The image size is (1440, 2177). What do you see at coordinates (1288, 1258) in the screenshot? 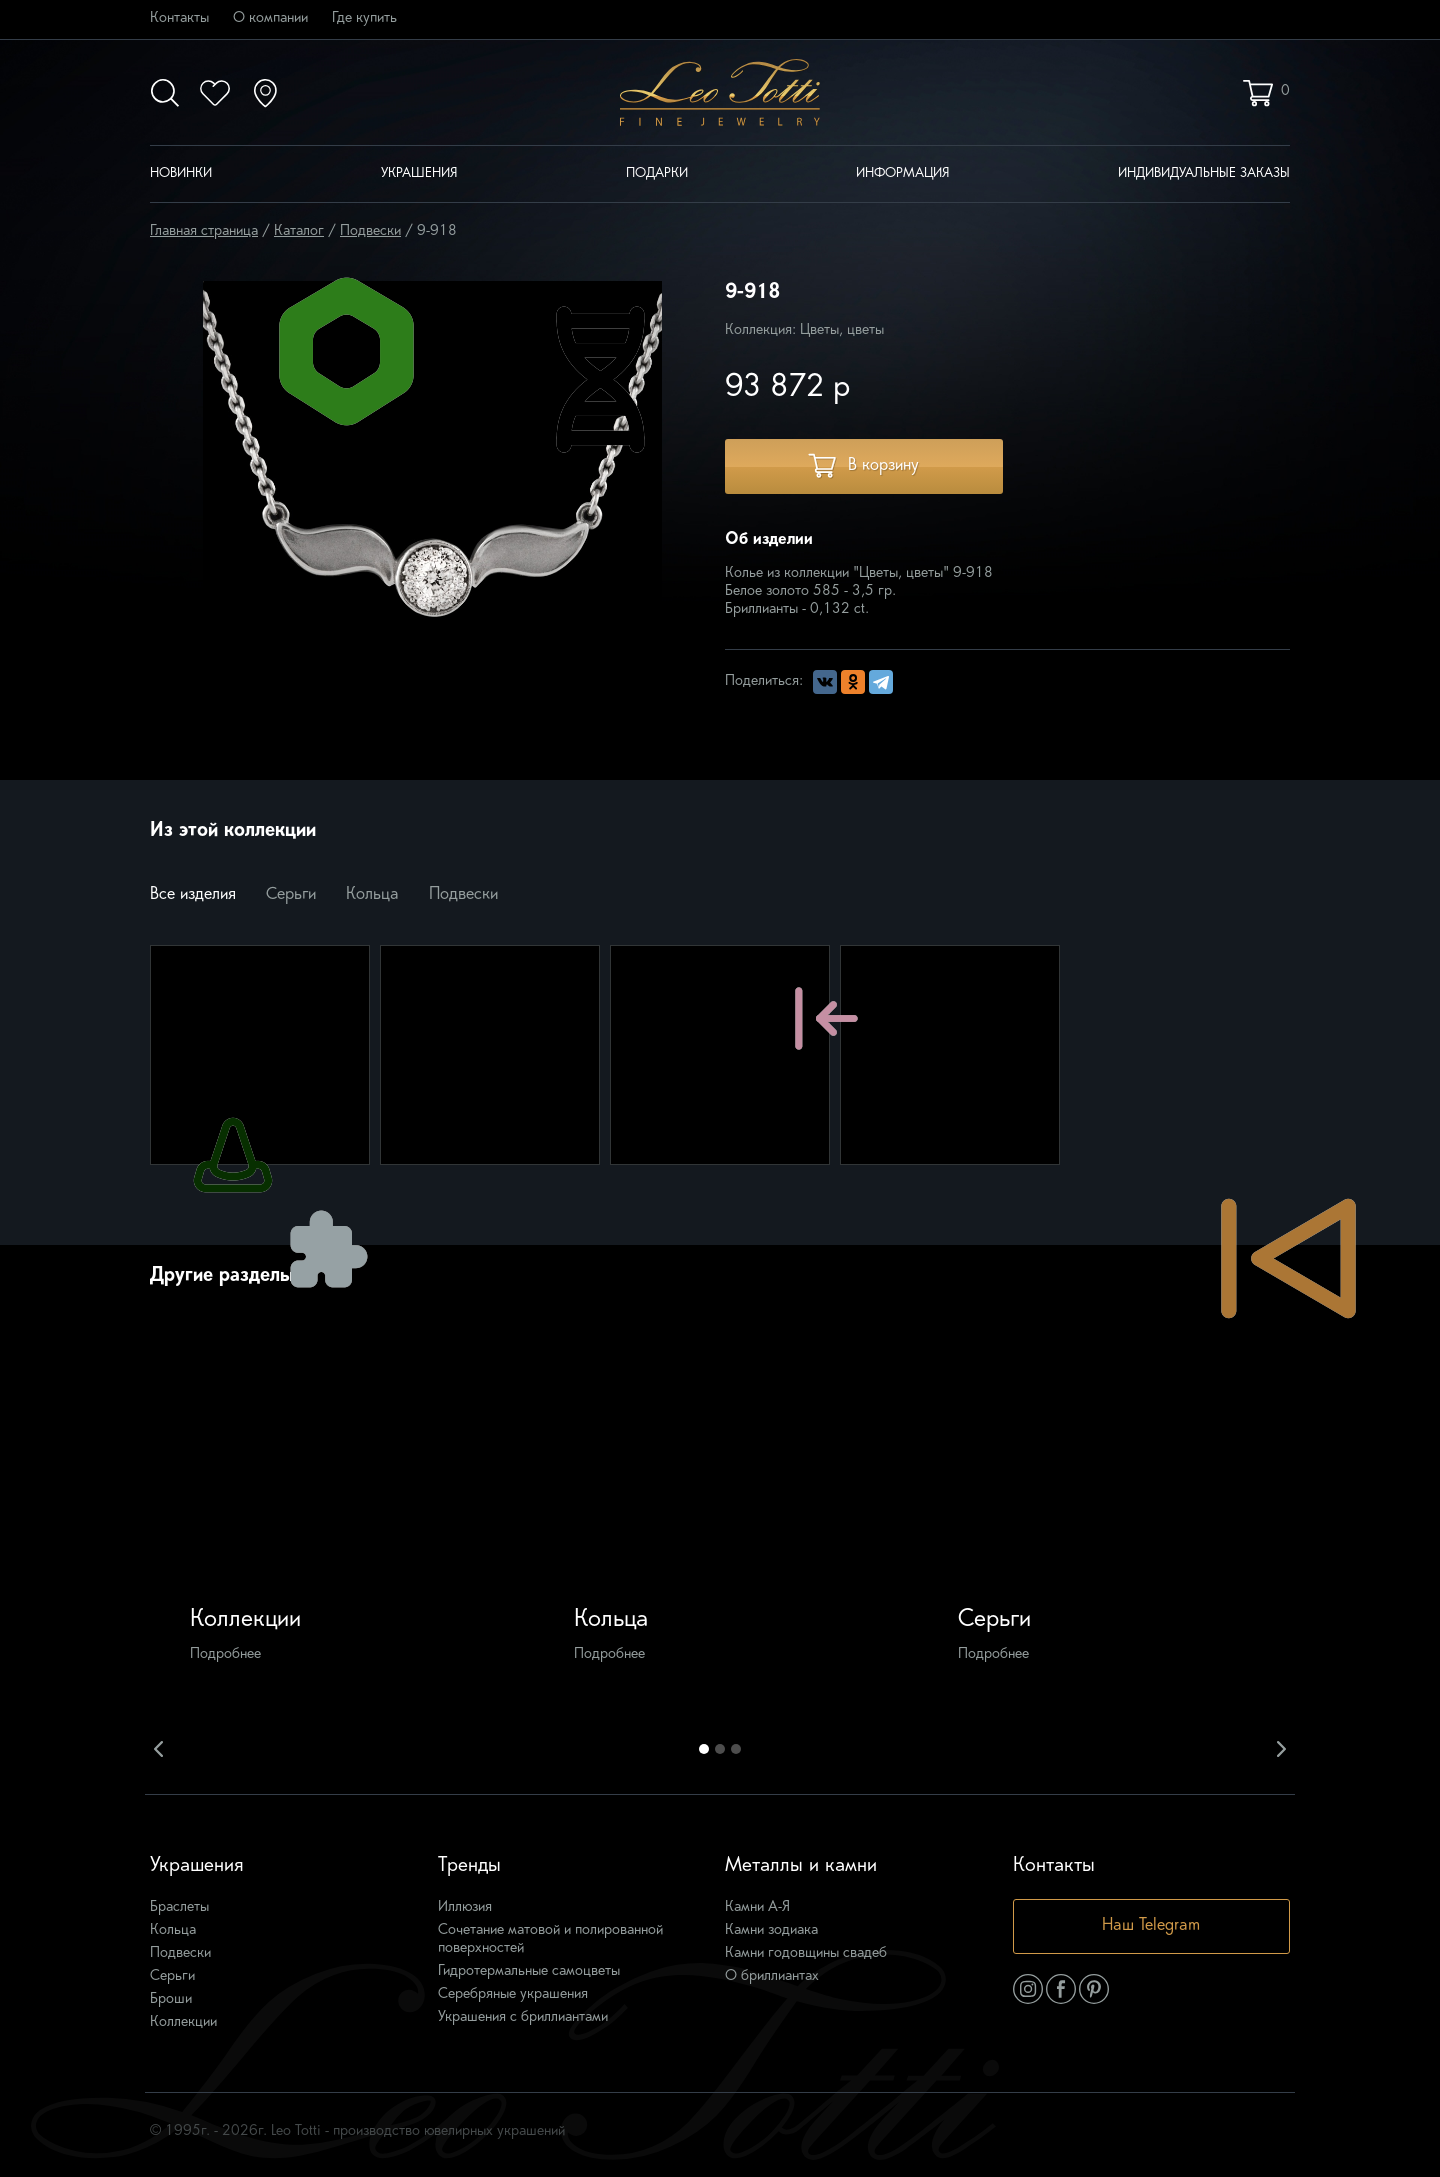
I see `skip to previous track` at bounding box center [1288, 1258].